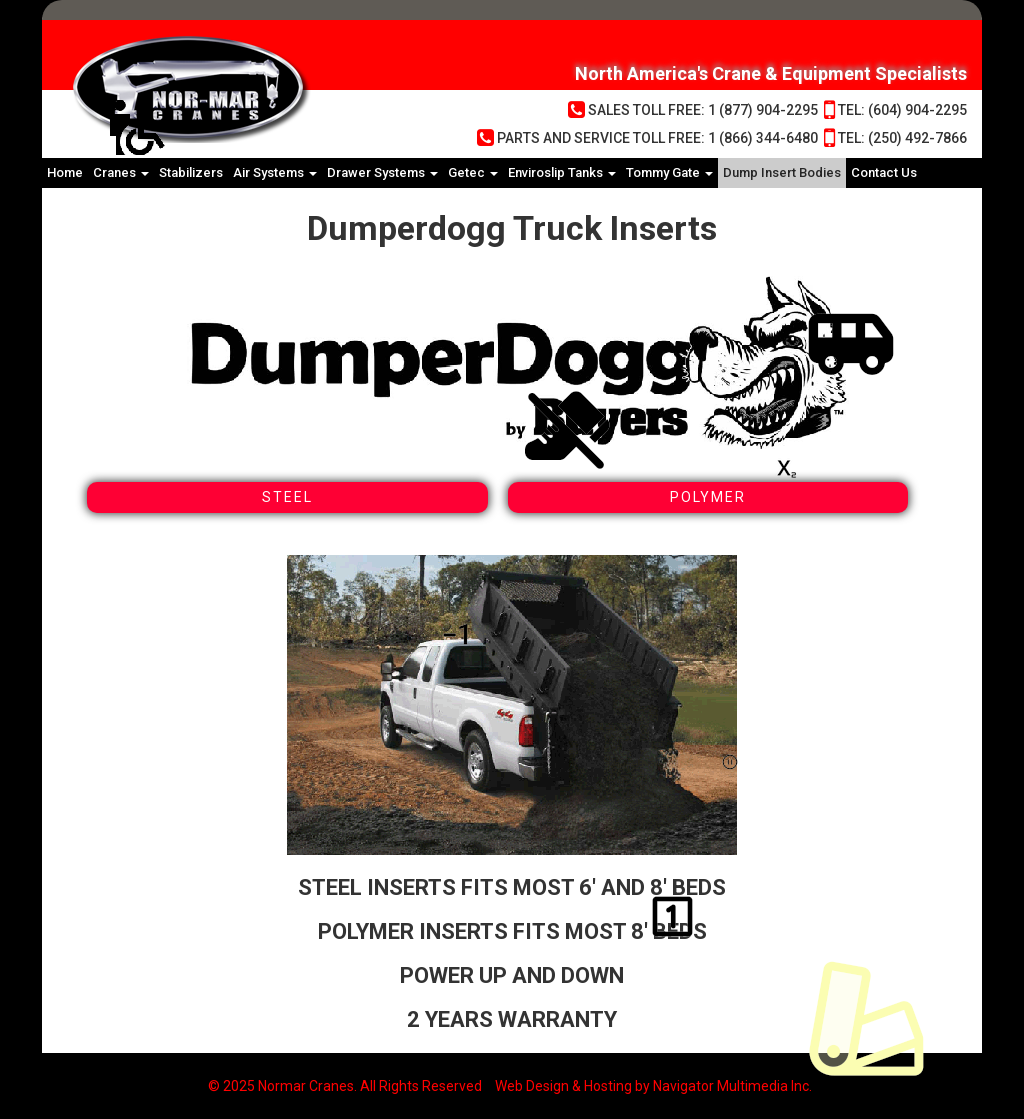 Image resolution: width=1024 pixels, height=1119 pixels. What do you see at coordinates (784, 469) in the screenshot?
I see `format text as subscript` at bounding box center [784, 469].